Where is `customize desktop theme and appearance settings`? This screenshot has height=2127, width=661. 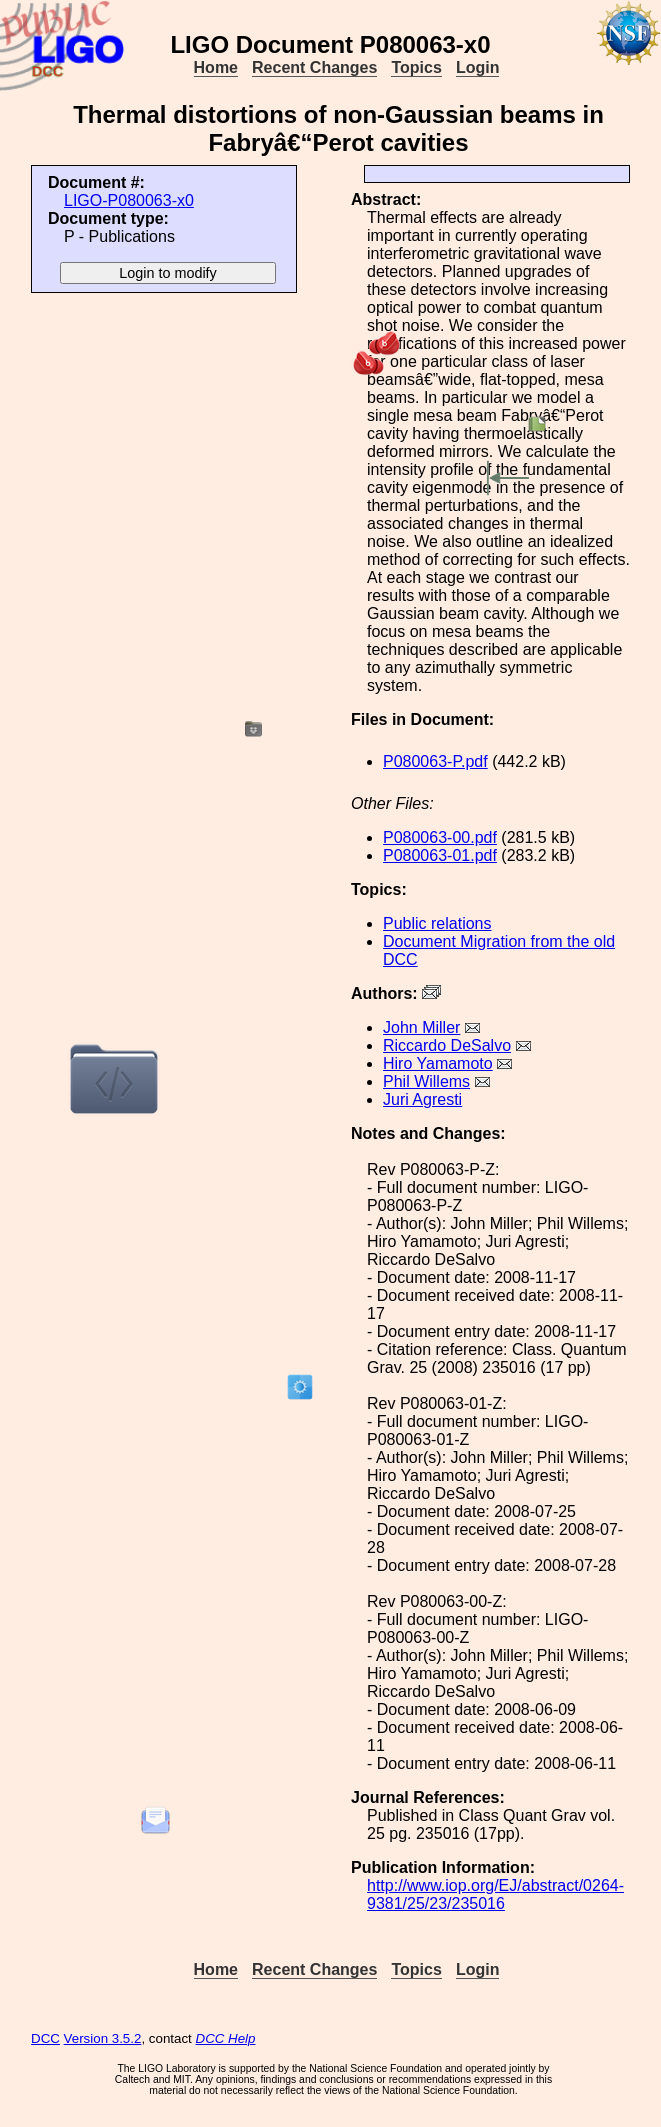 customize desktop theme and appearance settings is located at coordinates (537, 424).